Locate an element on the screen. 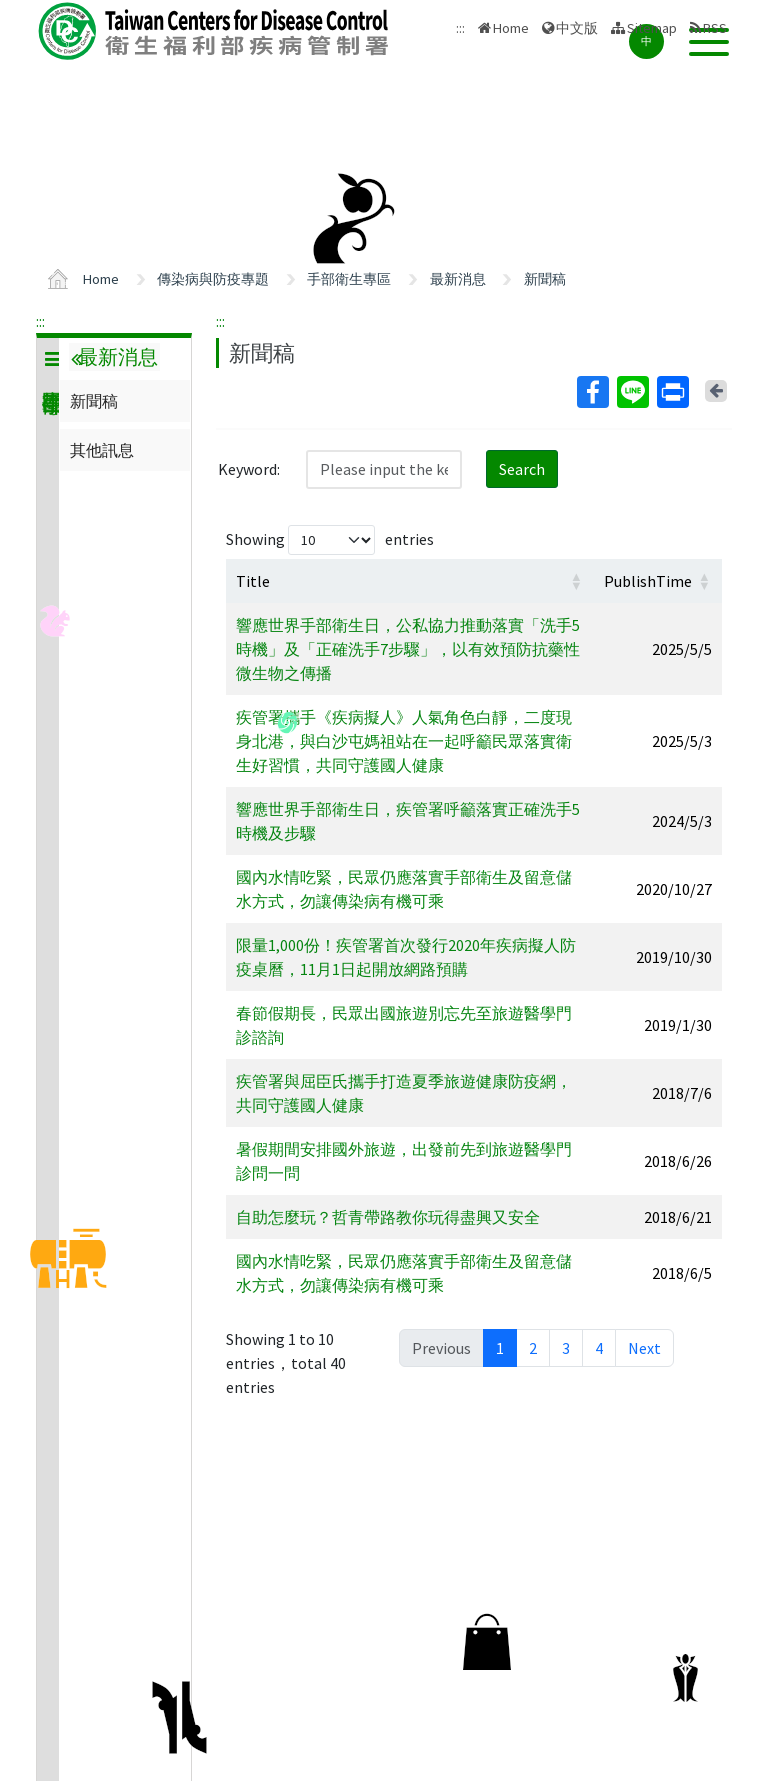 The image size is (768, 1781). view fuel tank status or capacity is located at coordinates (68, 1249).